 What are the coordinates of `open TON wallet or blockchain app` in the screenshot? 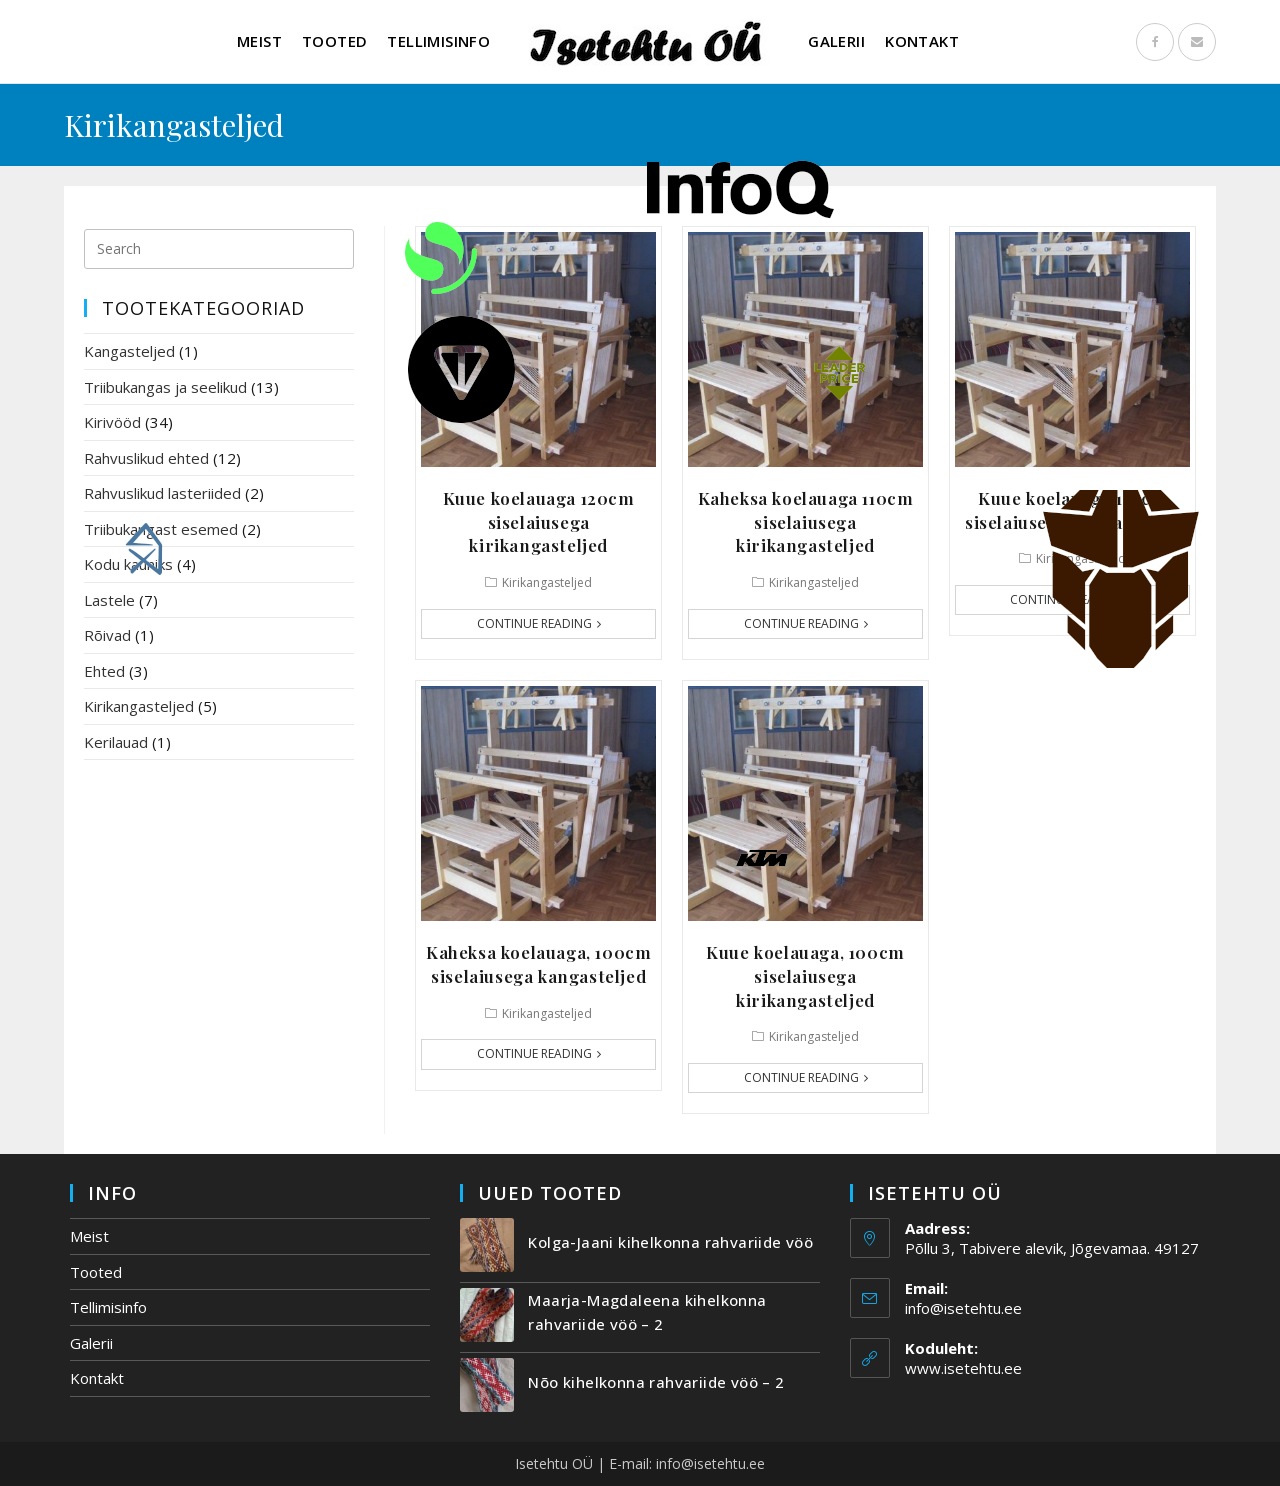 It's located at (461, 369).